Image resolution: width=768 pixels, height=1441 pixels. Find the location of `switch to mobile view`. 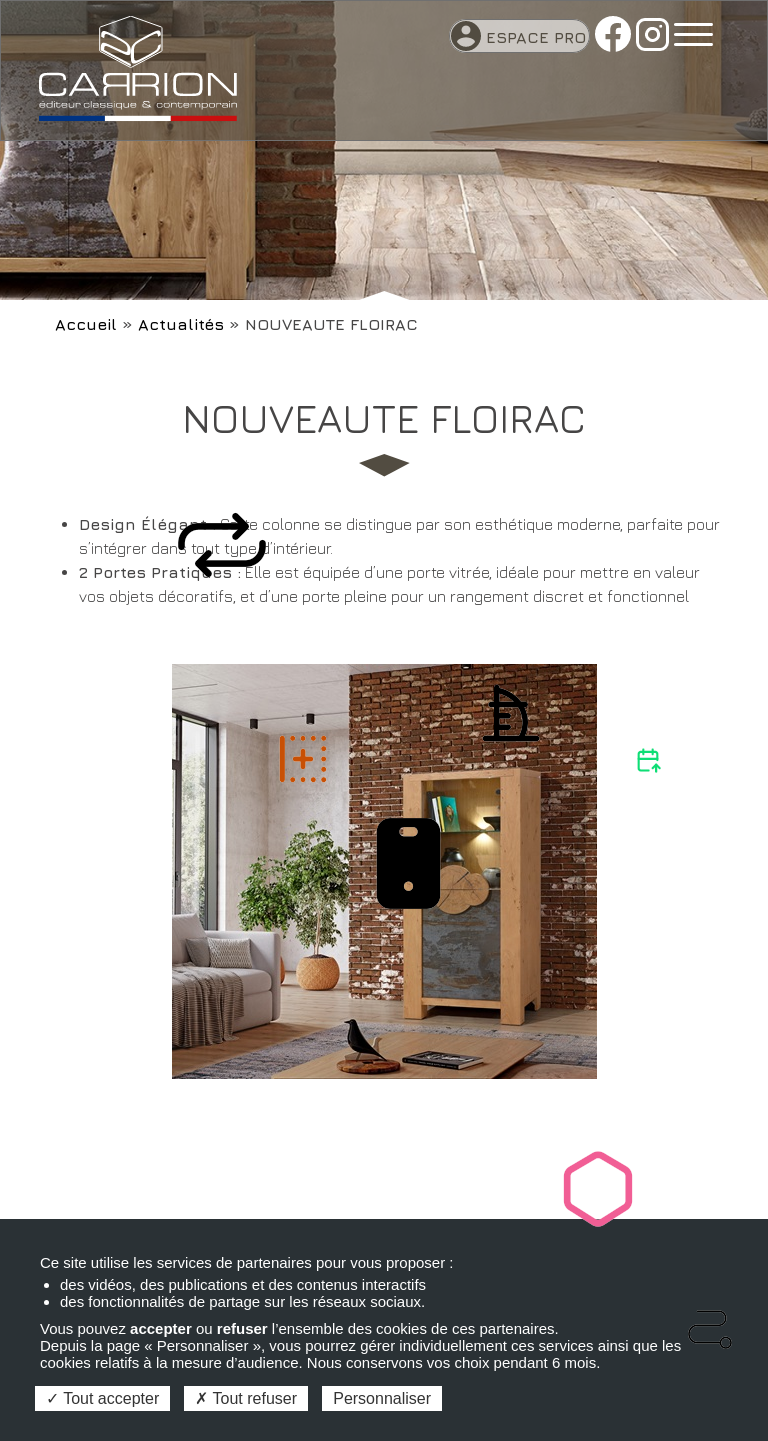

switch to mobile view is located at coordinates (408, 863).